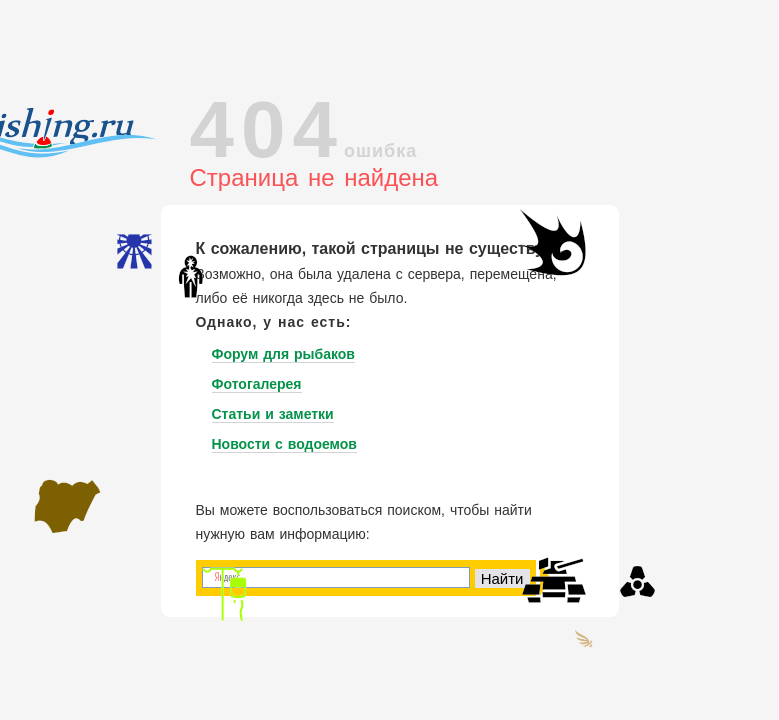 The image size is (779, 720). What do you see at coordinates (552, 242) in the screenshot?
I see `indicates a power-up or special ability activation` at bounding box center [552, 242].